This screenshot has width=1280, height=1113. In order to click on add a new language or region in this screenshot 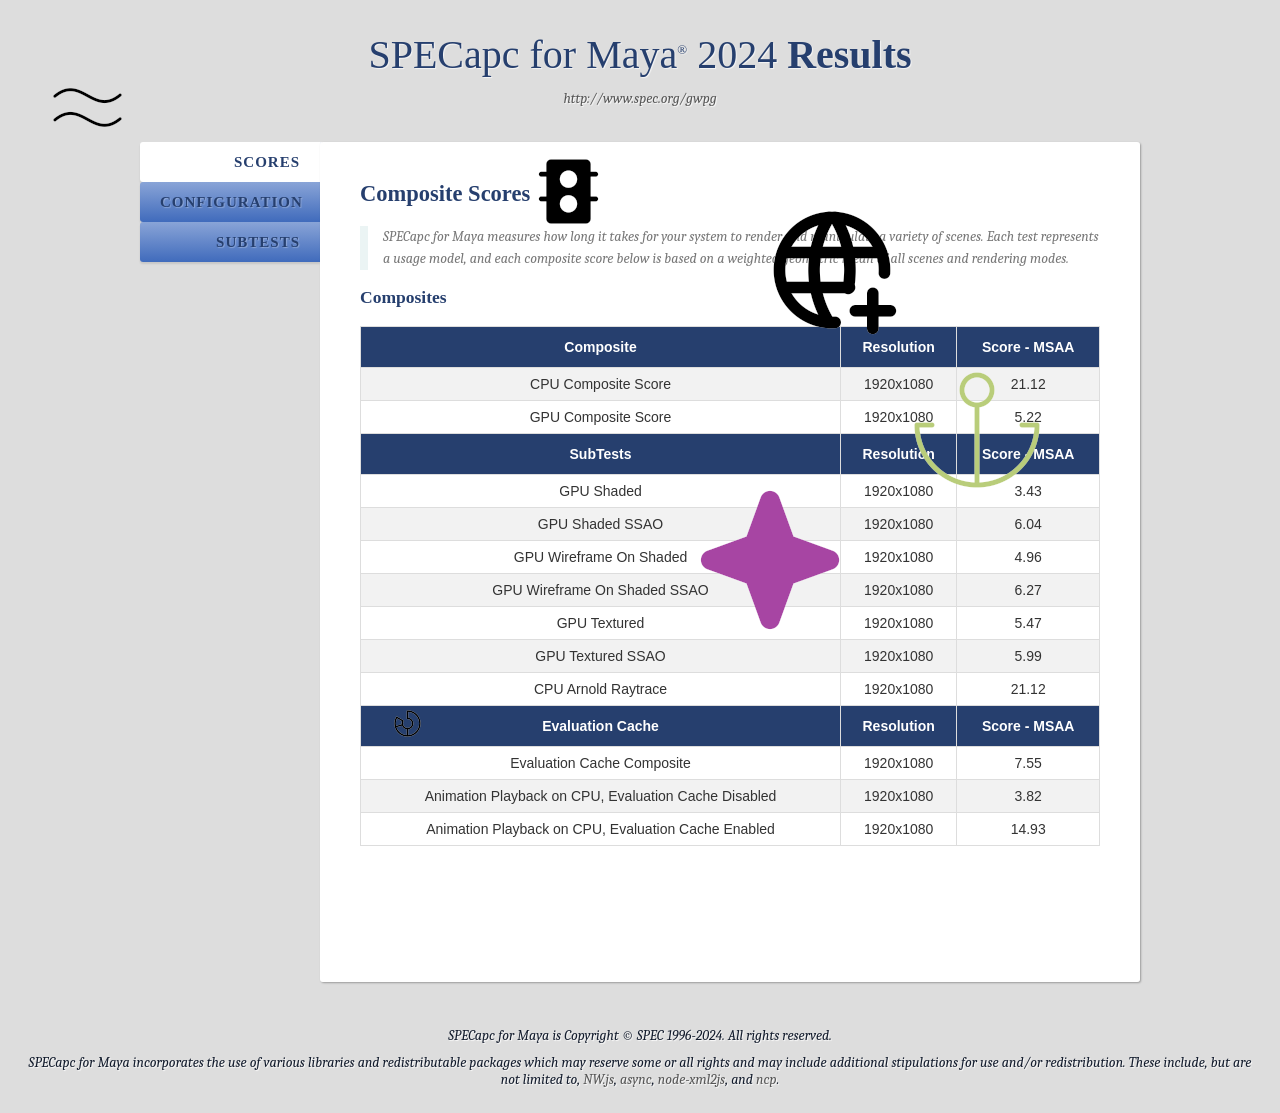, I will do `click(832, 270)`.